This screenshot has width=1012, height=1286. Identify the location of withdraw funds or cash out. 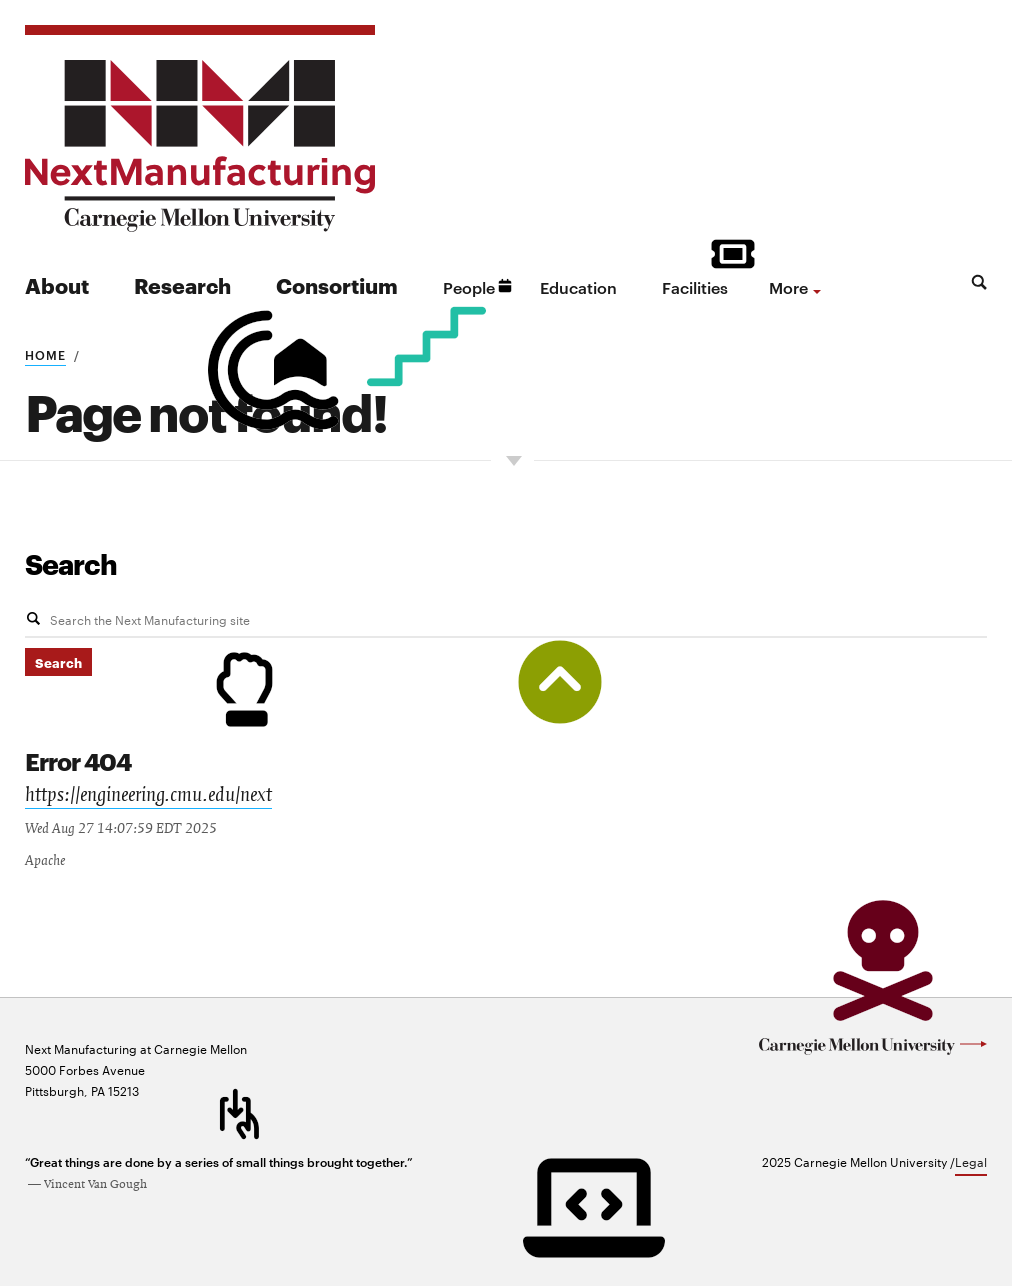
(237, 1114).